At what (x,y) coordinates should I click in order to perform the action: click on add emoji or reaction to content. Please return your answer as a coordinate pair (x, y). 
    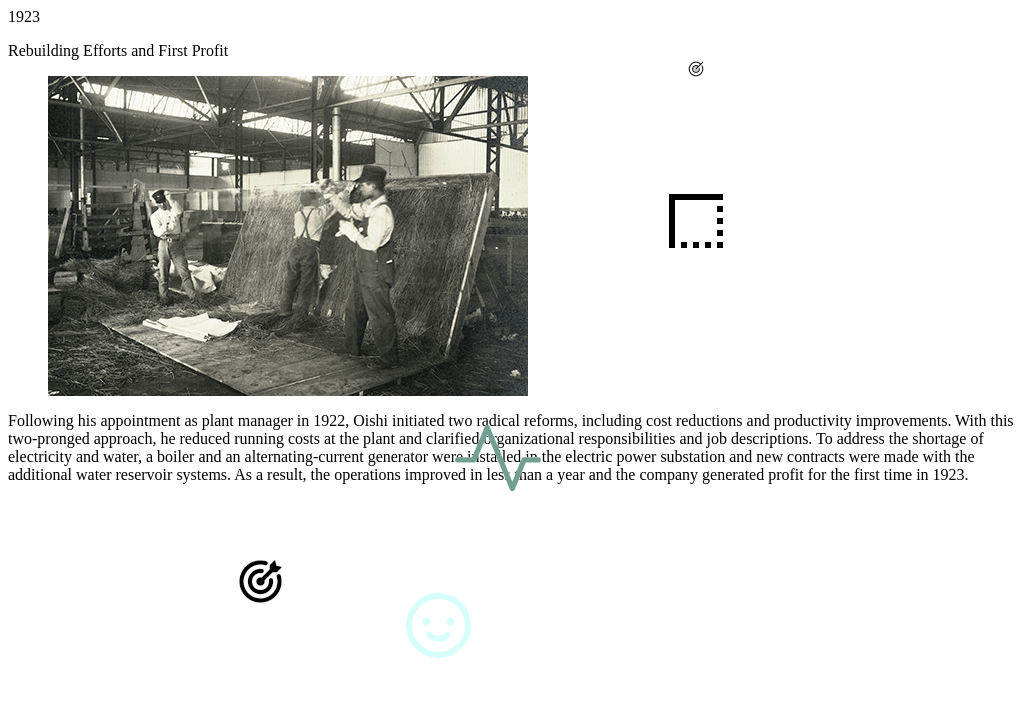
    Looking at the image, I should click on (438, 625).